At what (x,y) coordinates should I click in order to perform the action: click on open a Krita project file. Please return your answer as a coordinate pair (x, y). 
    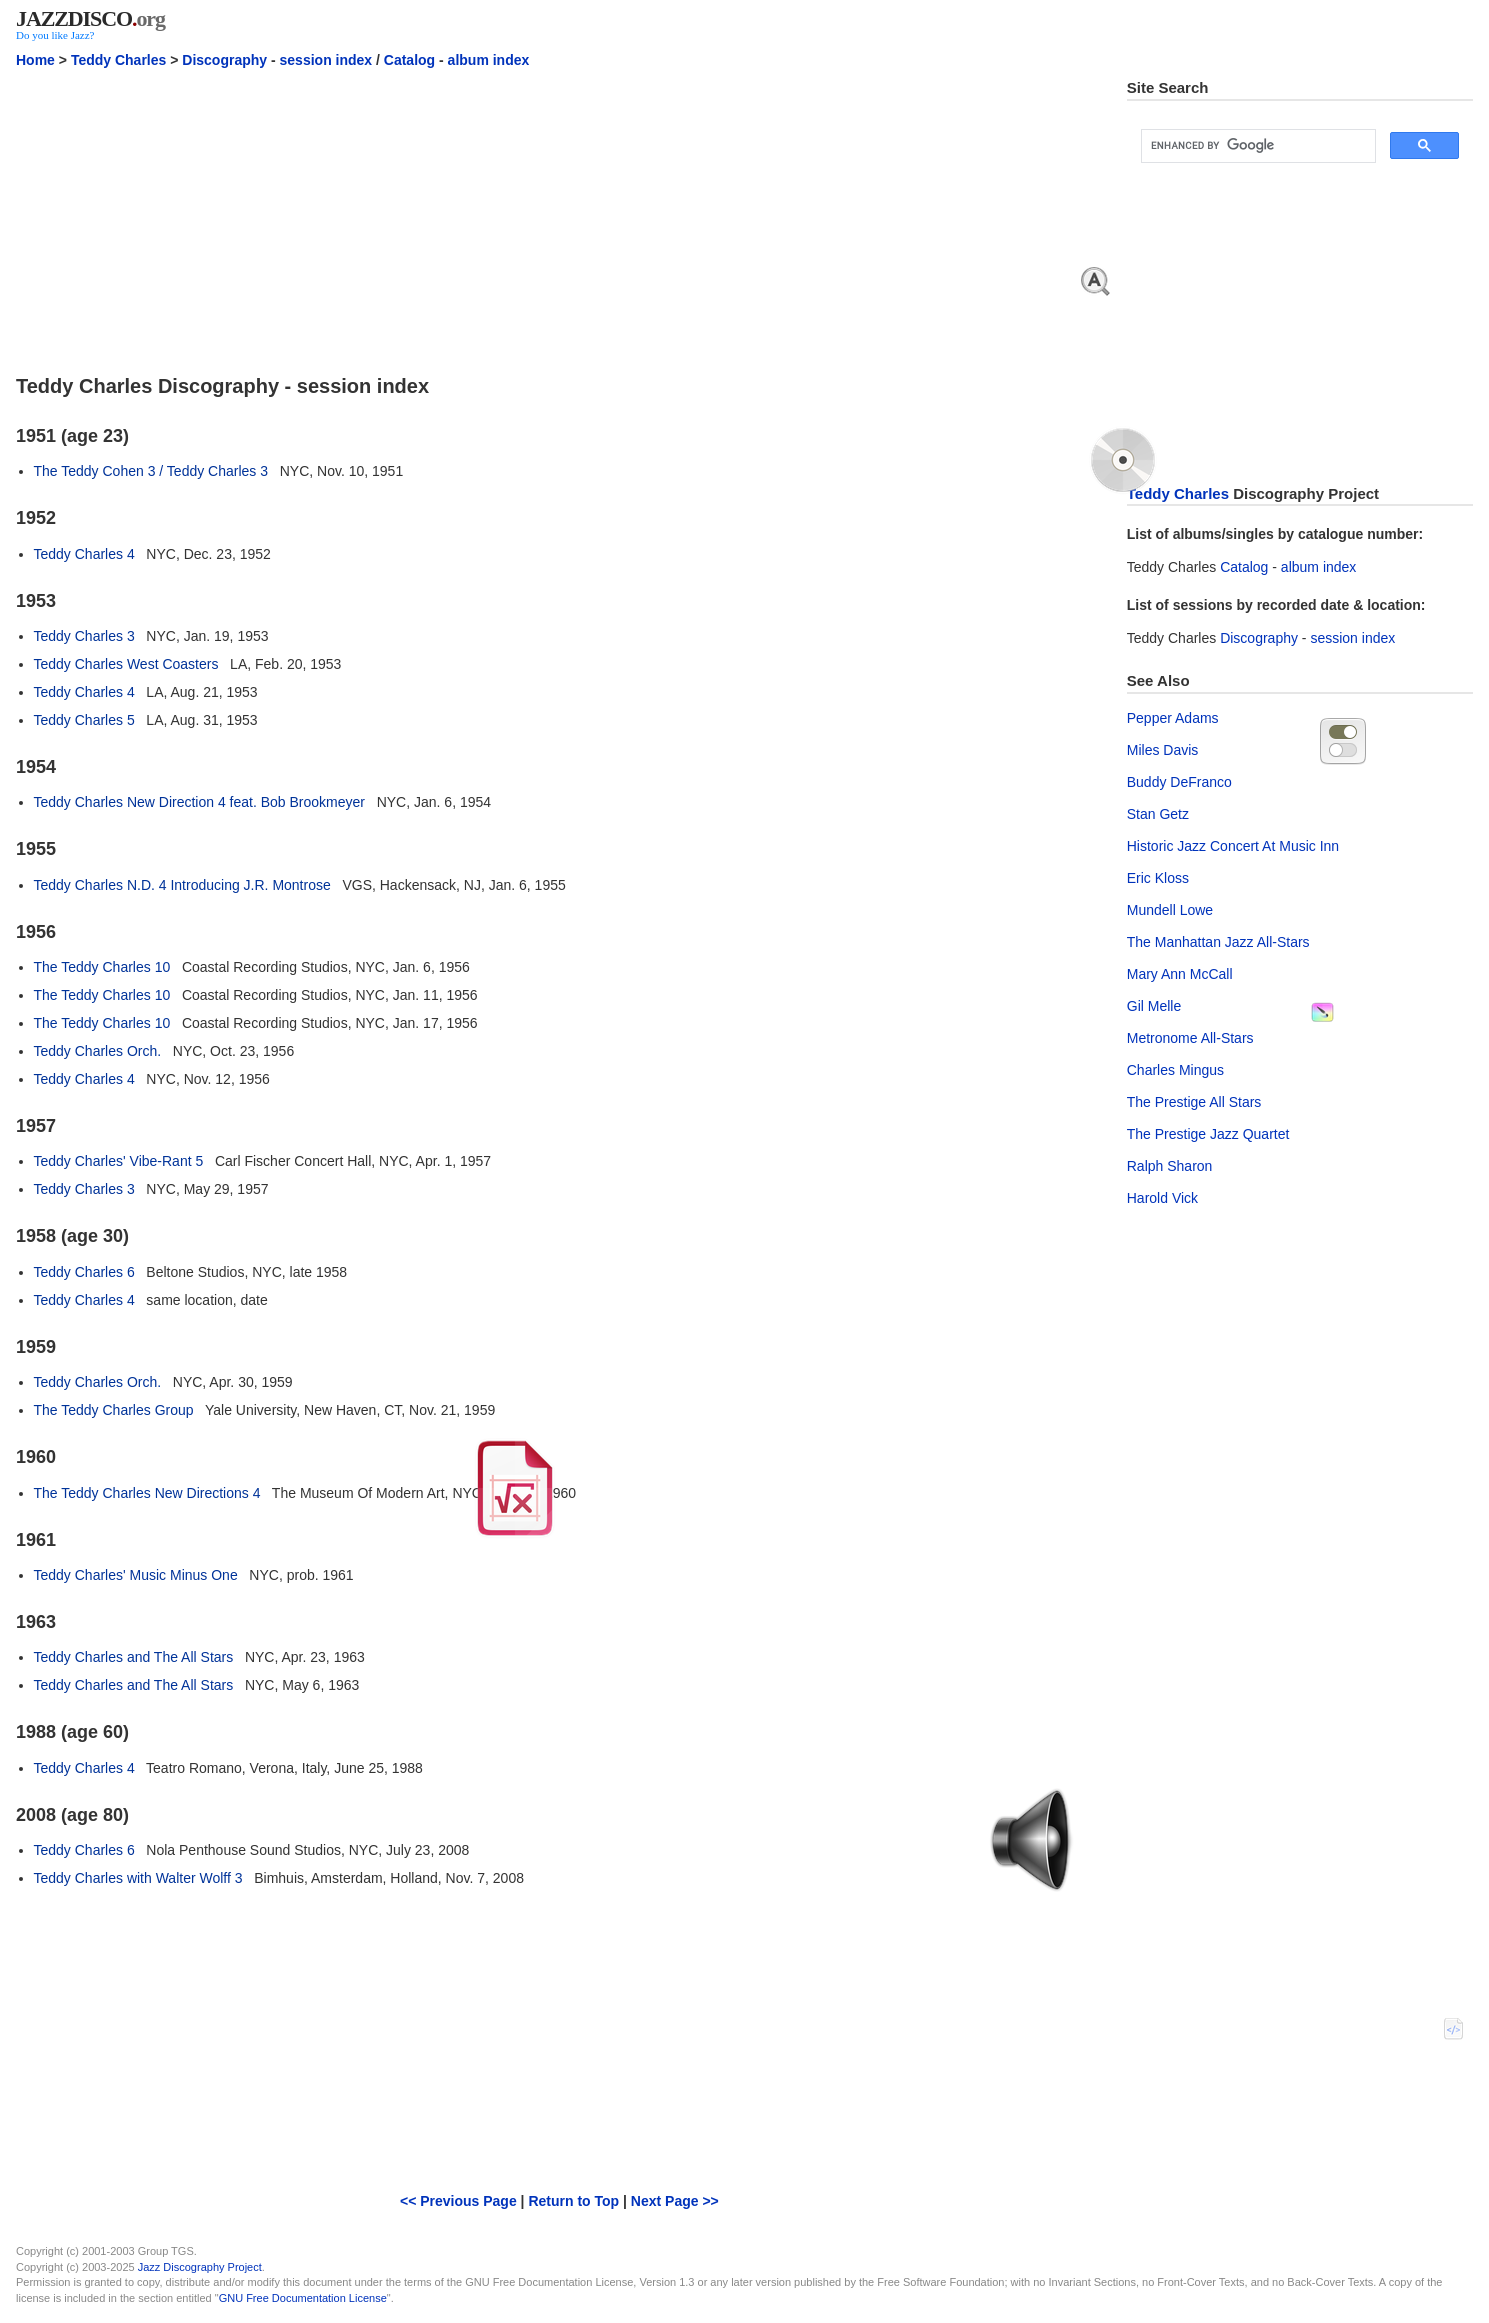
    Looking at the image, I should click on (1322, 1011).